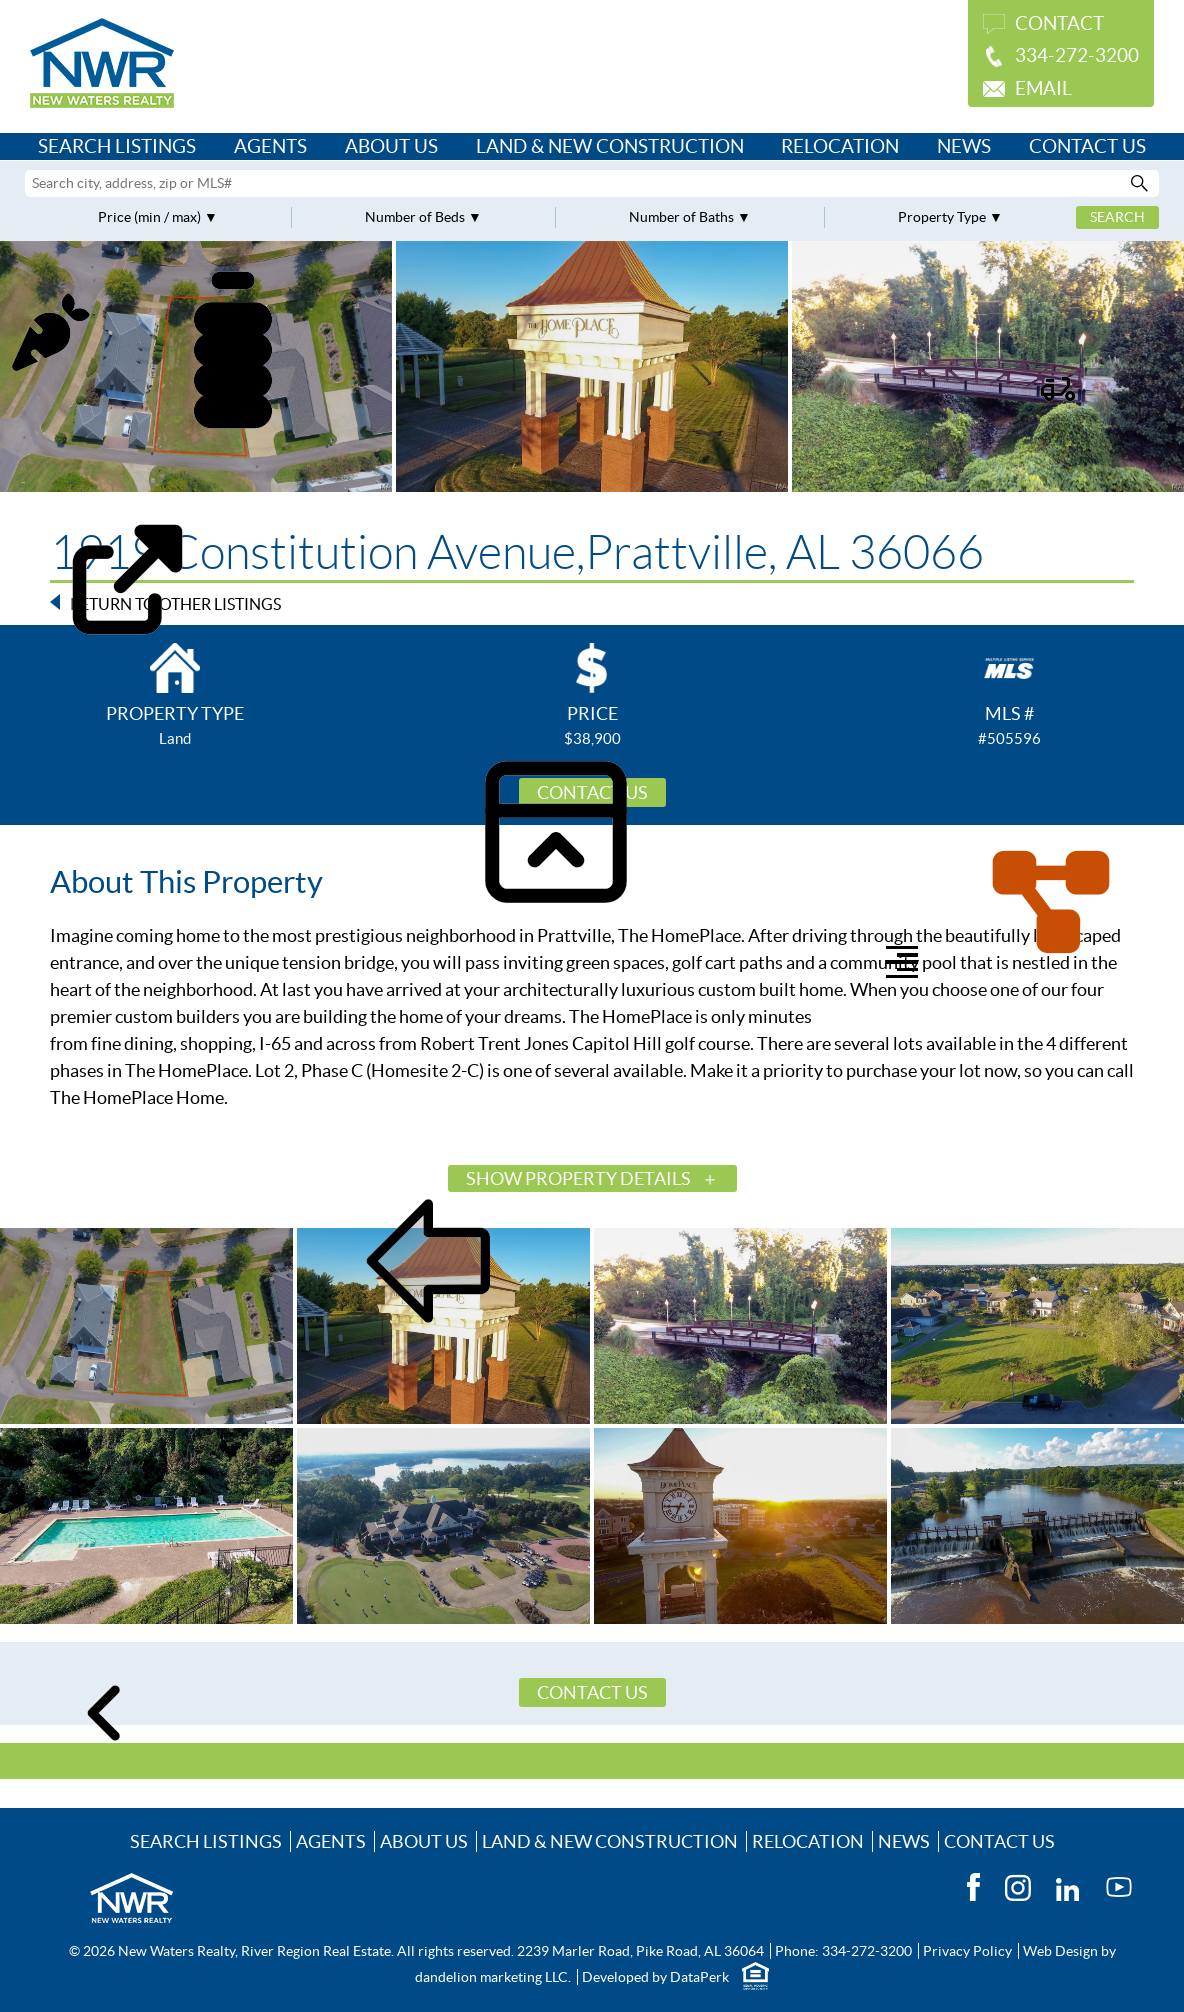 The width and height of the screenshot is (1184, 2012). What do you see at coordinates (433, 1261) in the screenshot?
I see `go back to the previous screen` at bounding box center [433, 1261].